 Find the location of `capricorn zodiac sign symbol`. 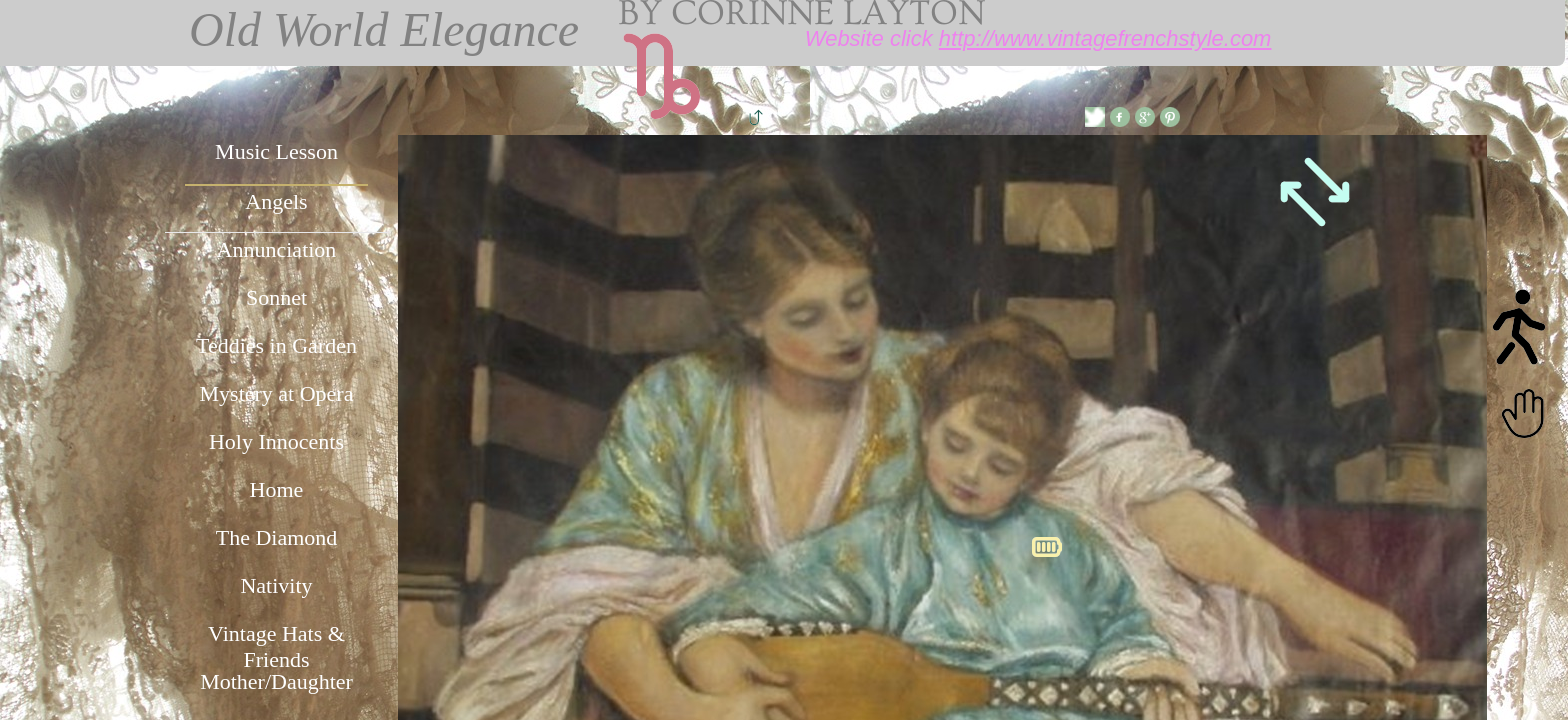

capricorn zodiac sign symbol is located at coordinates (664, 74).